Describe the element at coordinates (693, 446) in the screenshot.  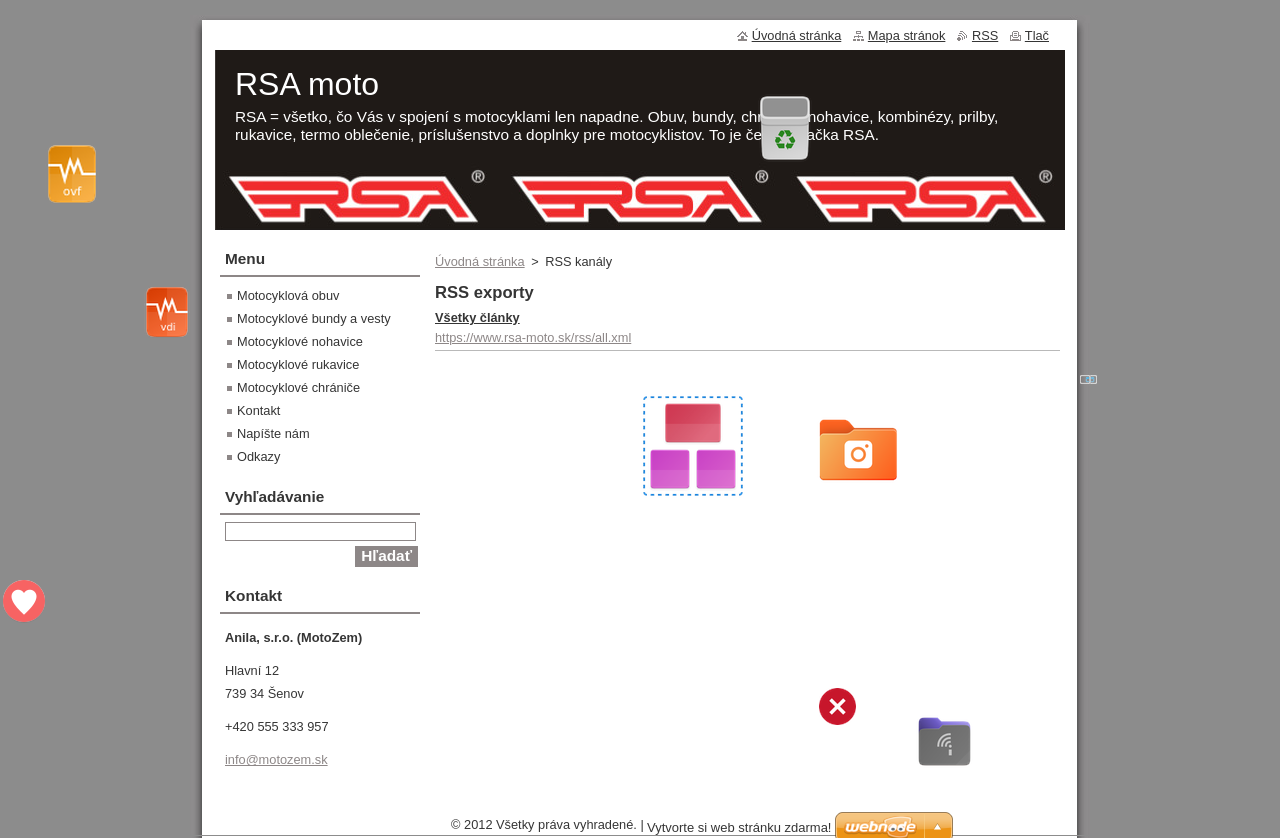
I see `select all items in the current view` at that location.